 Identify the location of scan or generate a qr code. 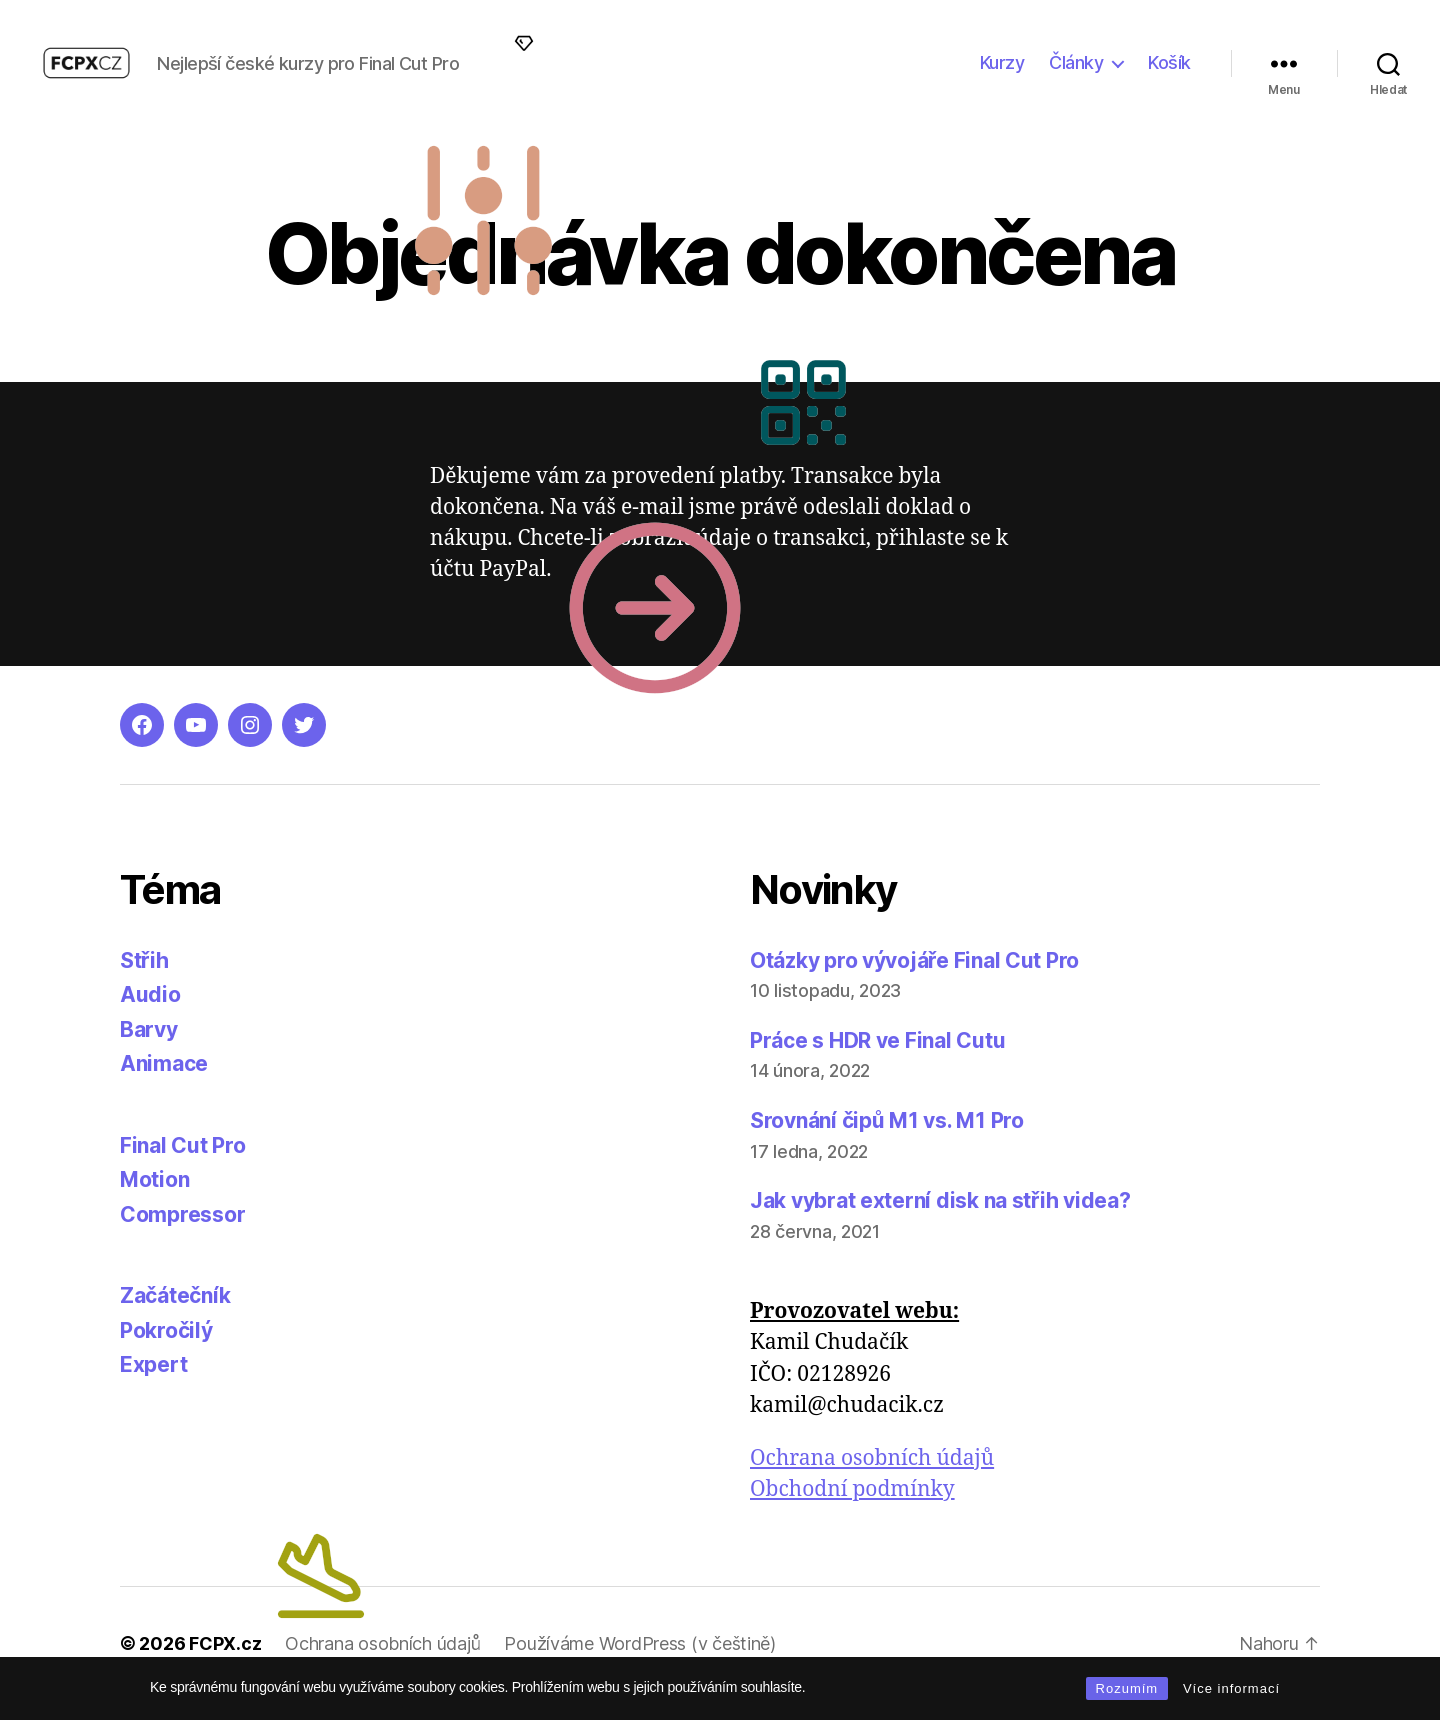
(803, 402).